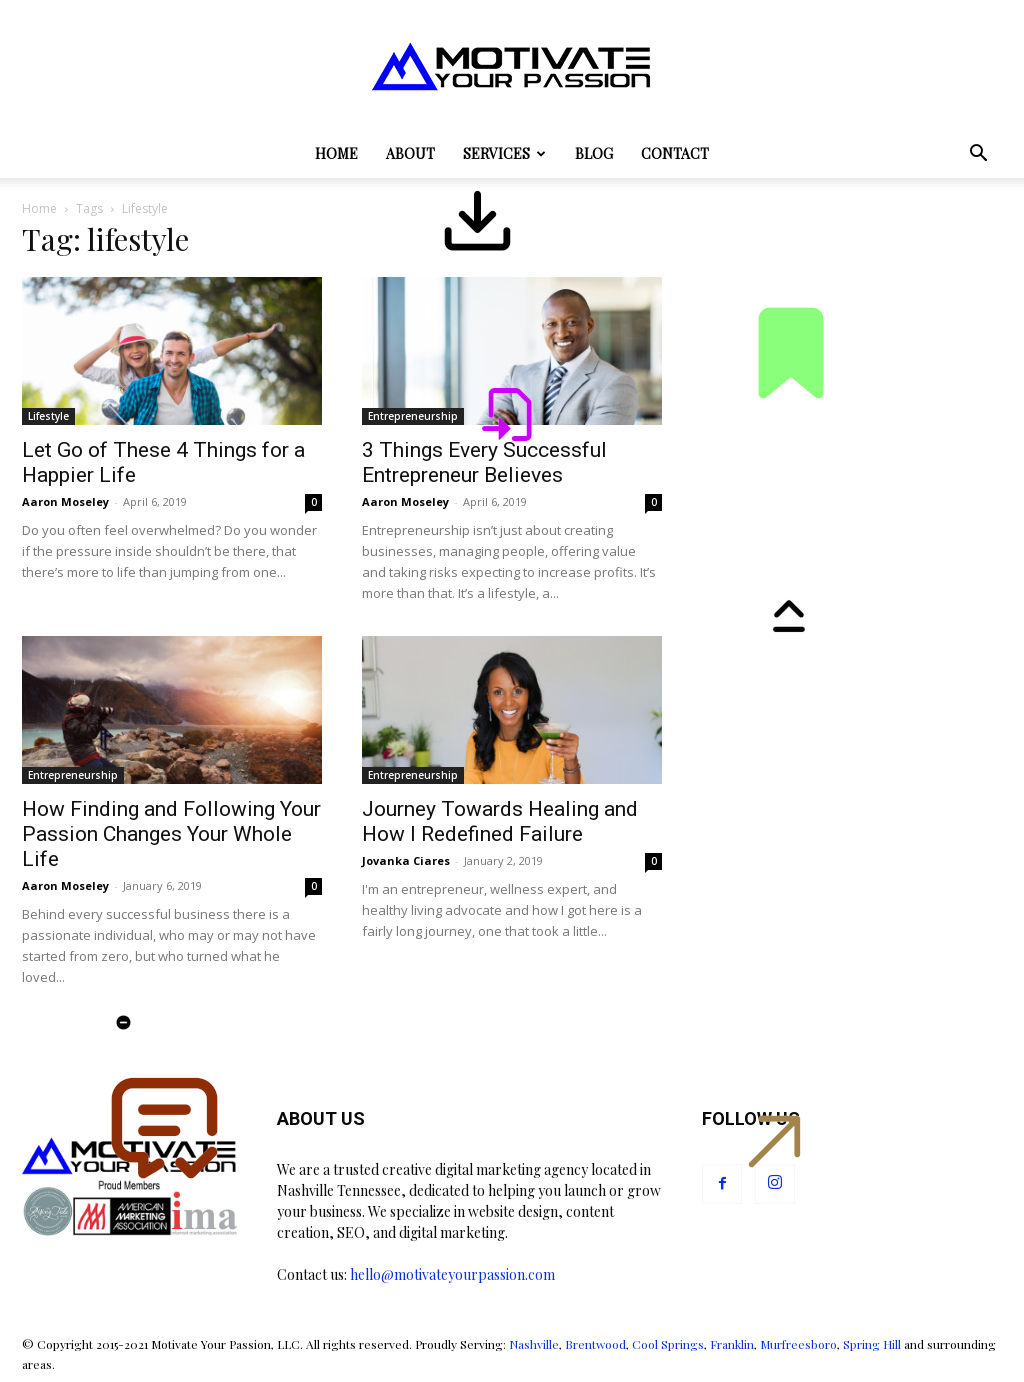 This screenshot has width=1024, height=1382. What do you see at coordinates (508, 414) in the screenshot?
I see `indicates a file has been moved to another location` at bounding box center [508, 414].